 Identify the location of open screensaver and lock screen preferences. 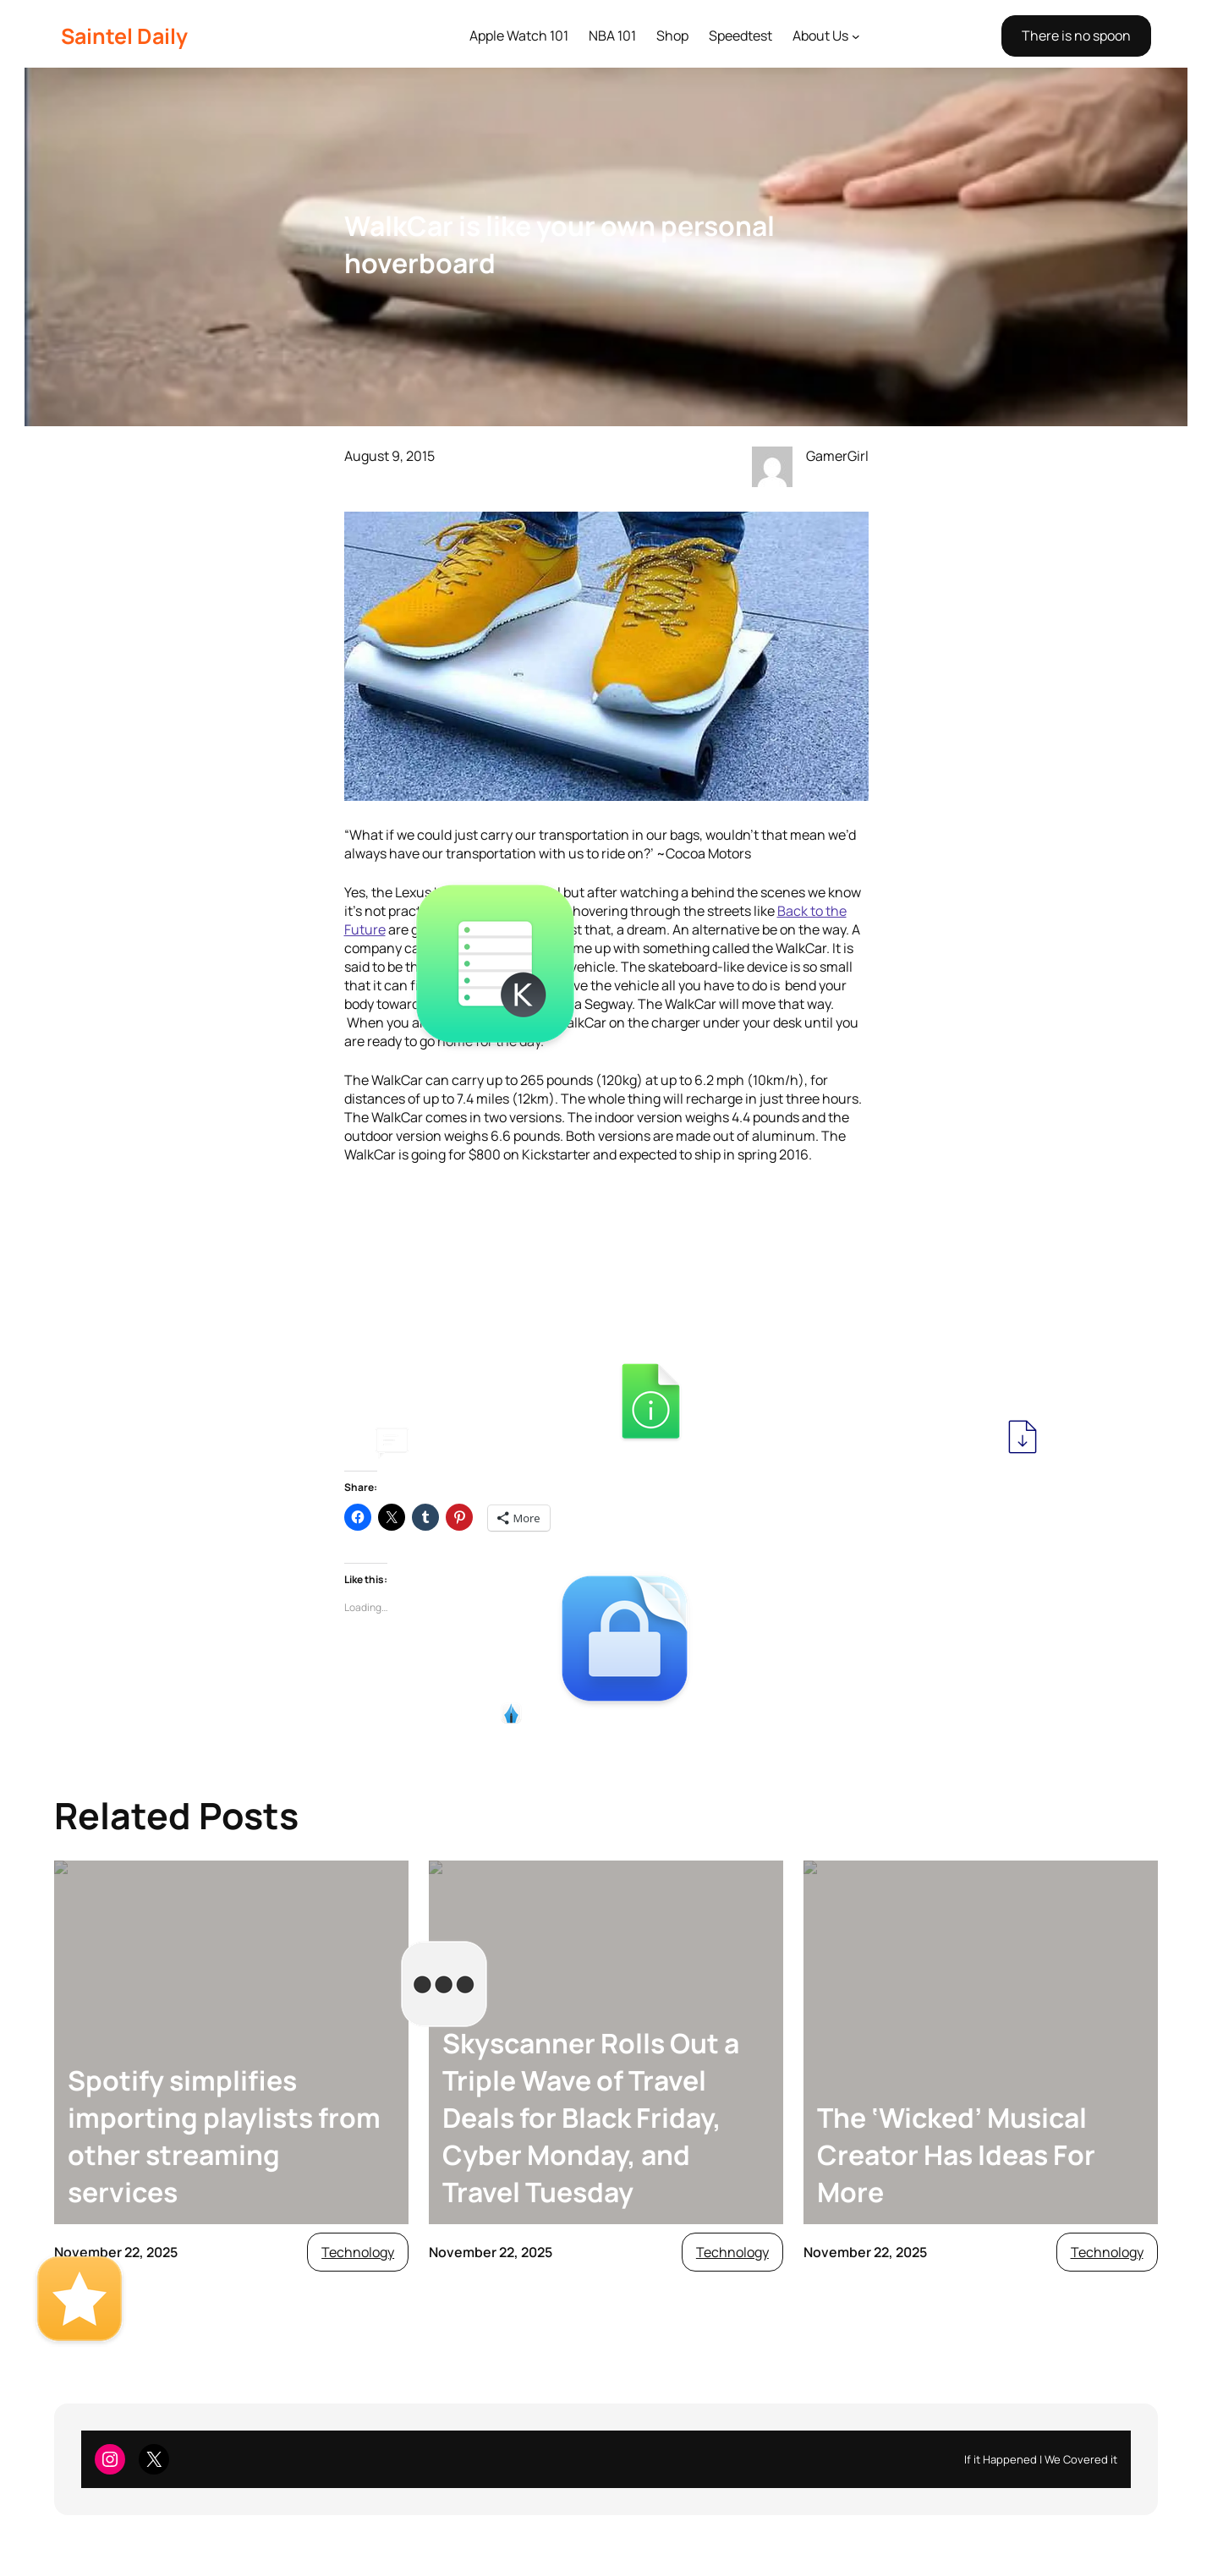
(624, 1638).